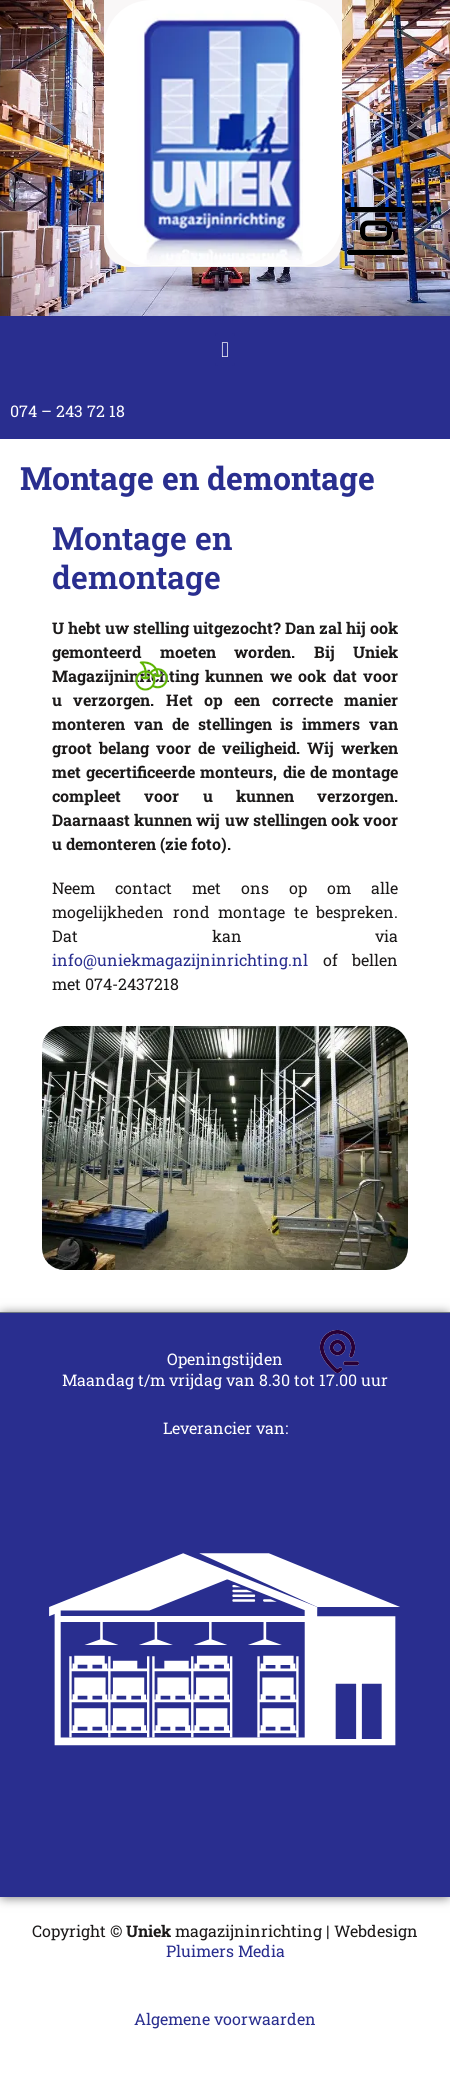 This screenshot has width=450, height=2074. I want to click on indicates fruit or produce category, so click(151, 676).